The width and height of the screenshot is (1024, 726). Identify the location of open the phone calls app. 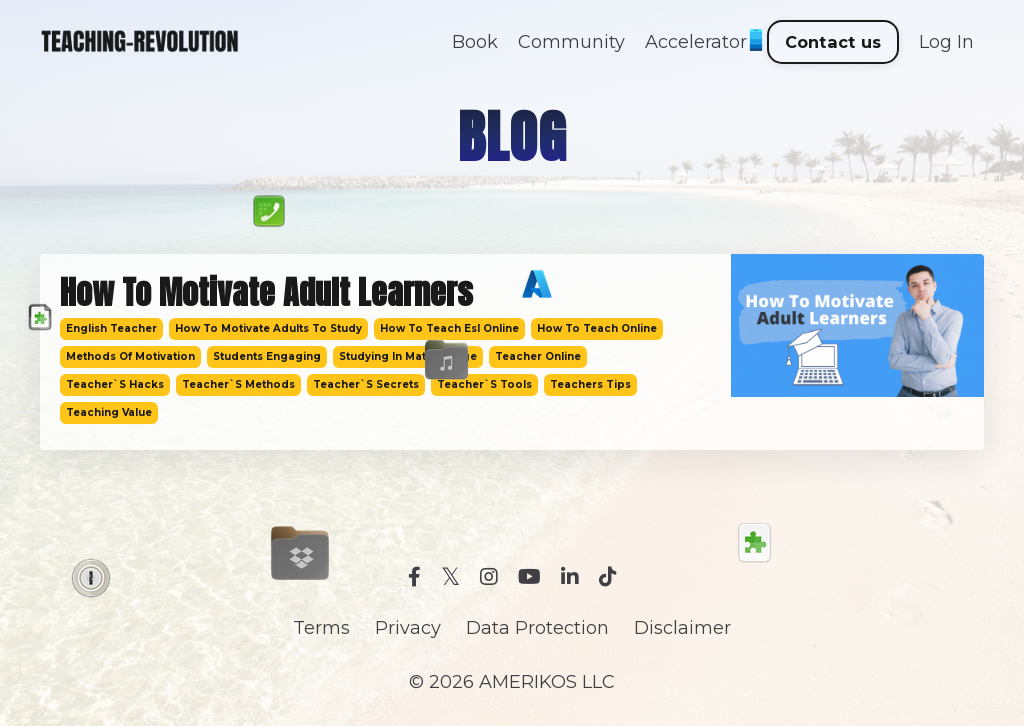
(269, 211).